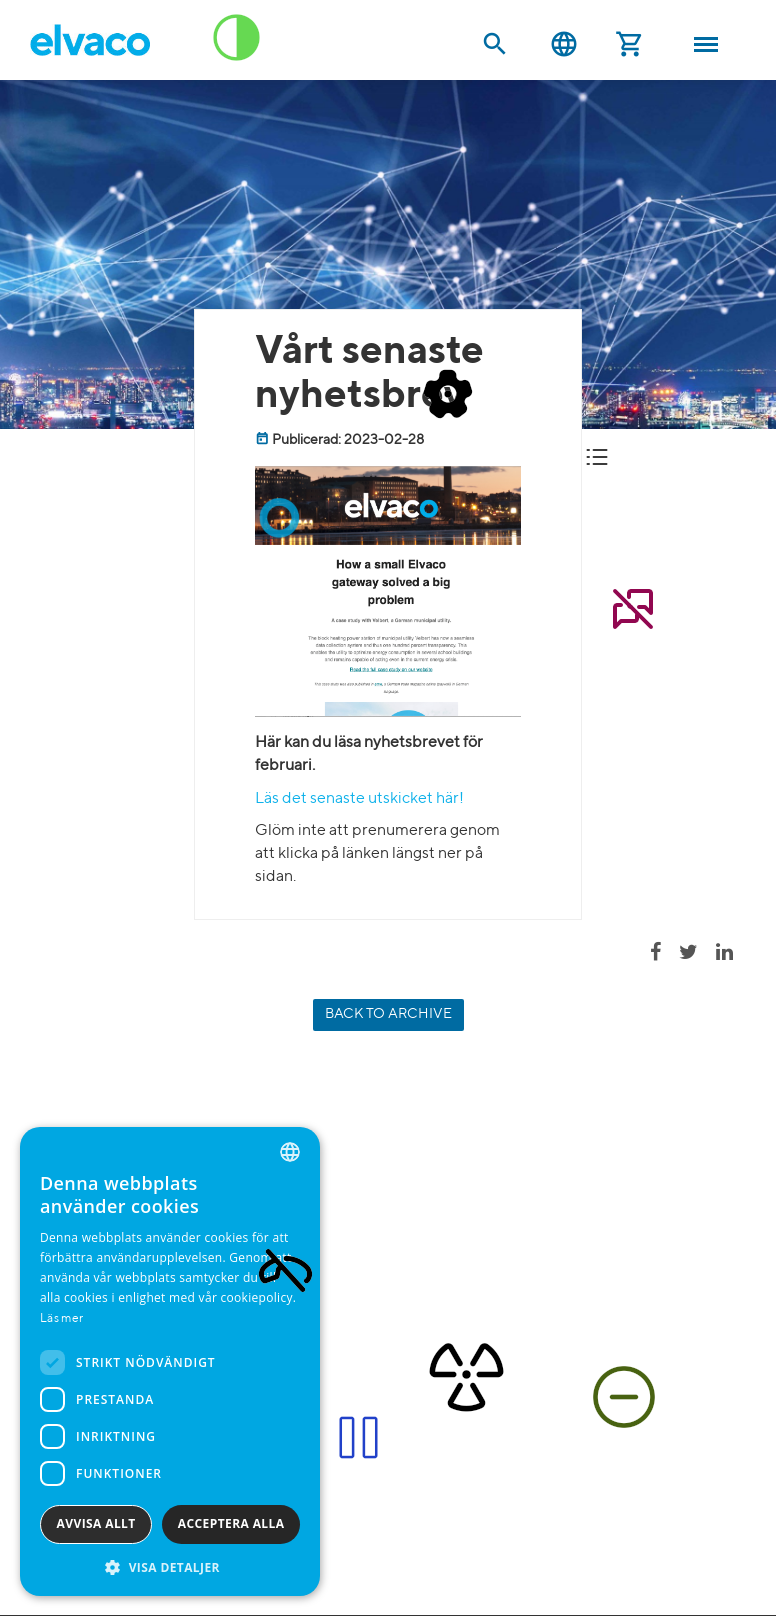  I want to click on indicates radioactive or hazardous material warning, so click(466, 1374).